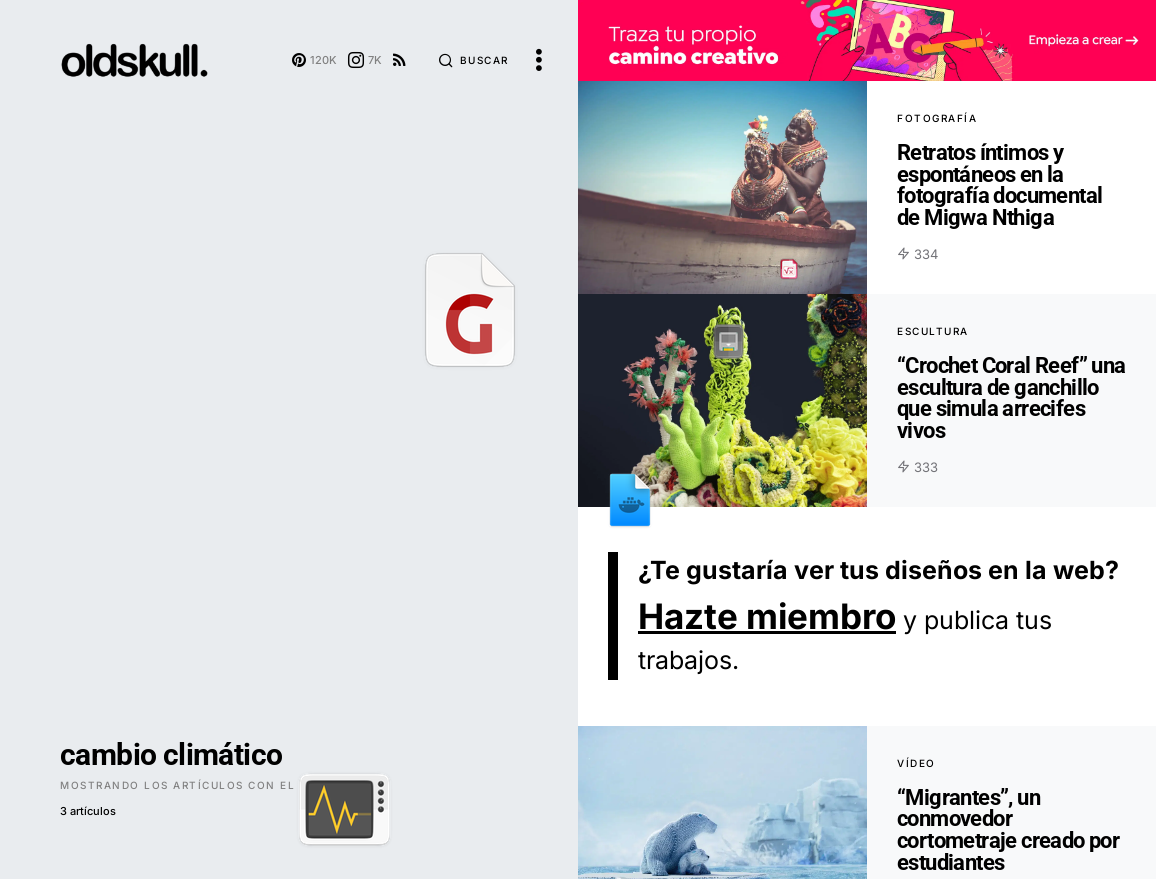 Image resolution: width=1156 pixels, height=879 pixels. I want to click on launch htop system monitor application, so click(344, 809).